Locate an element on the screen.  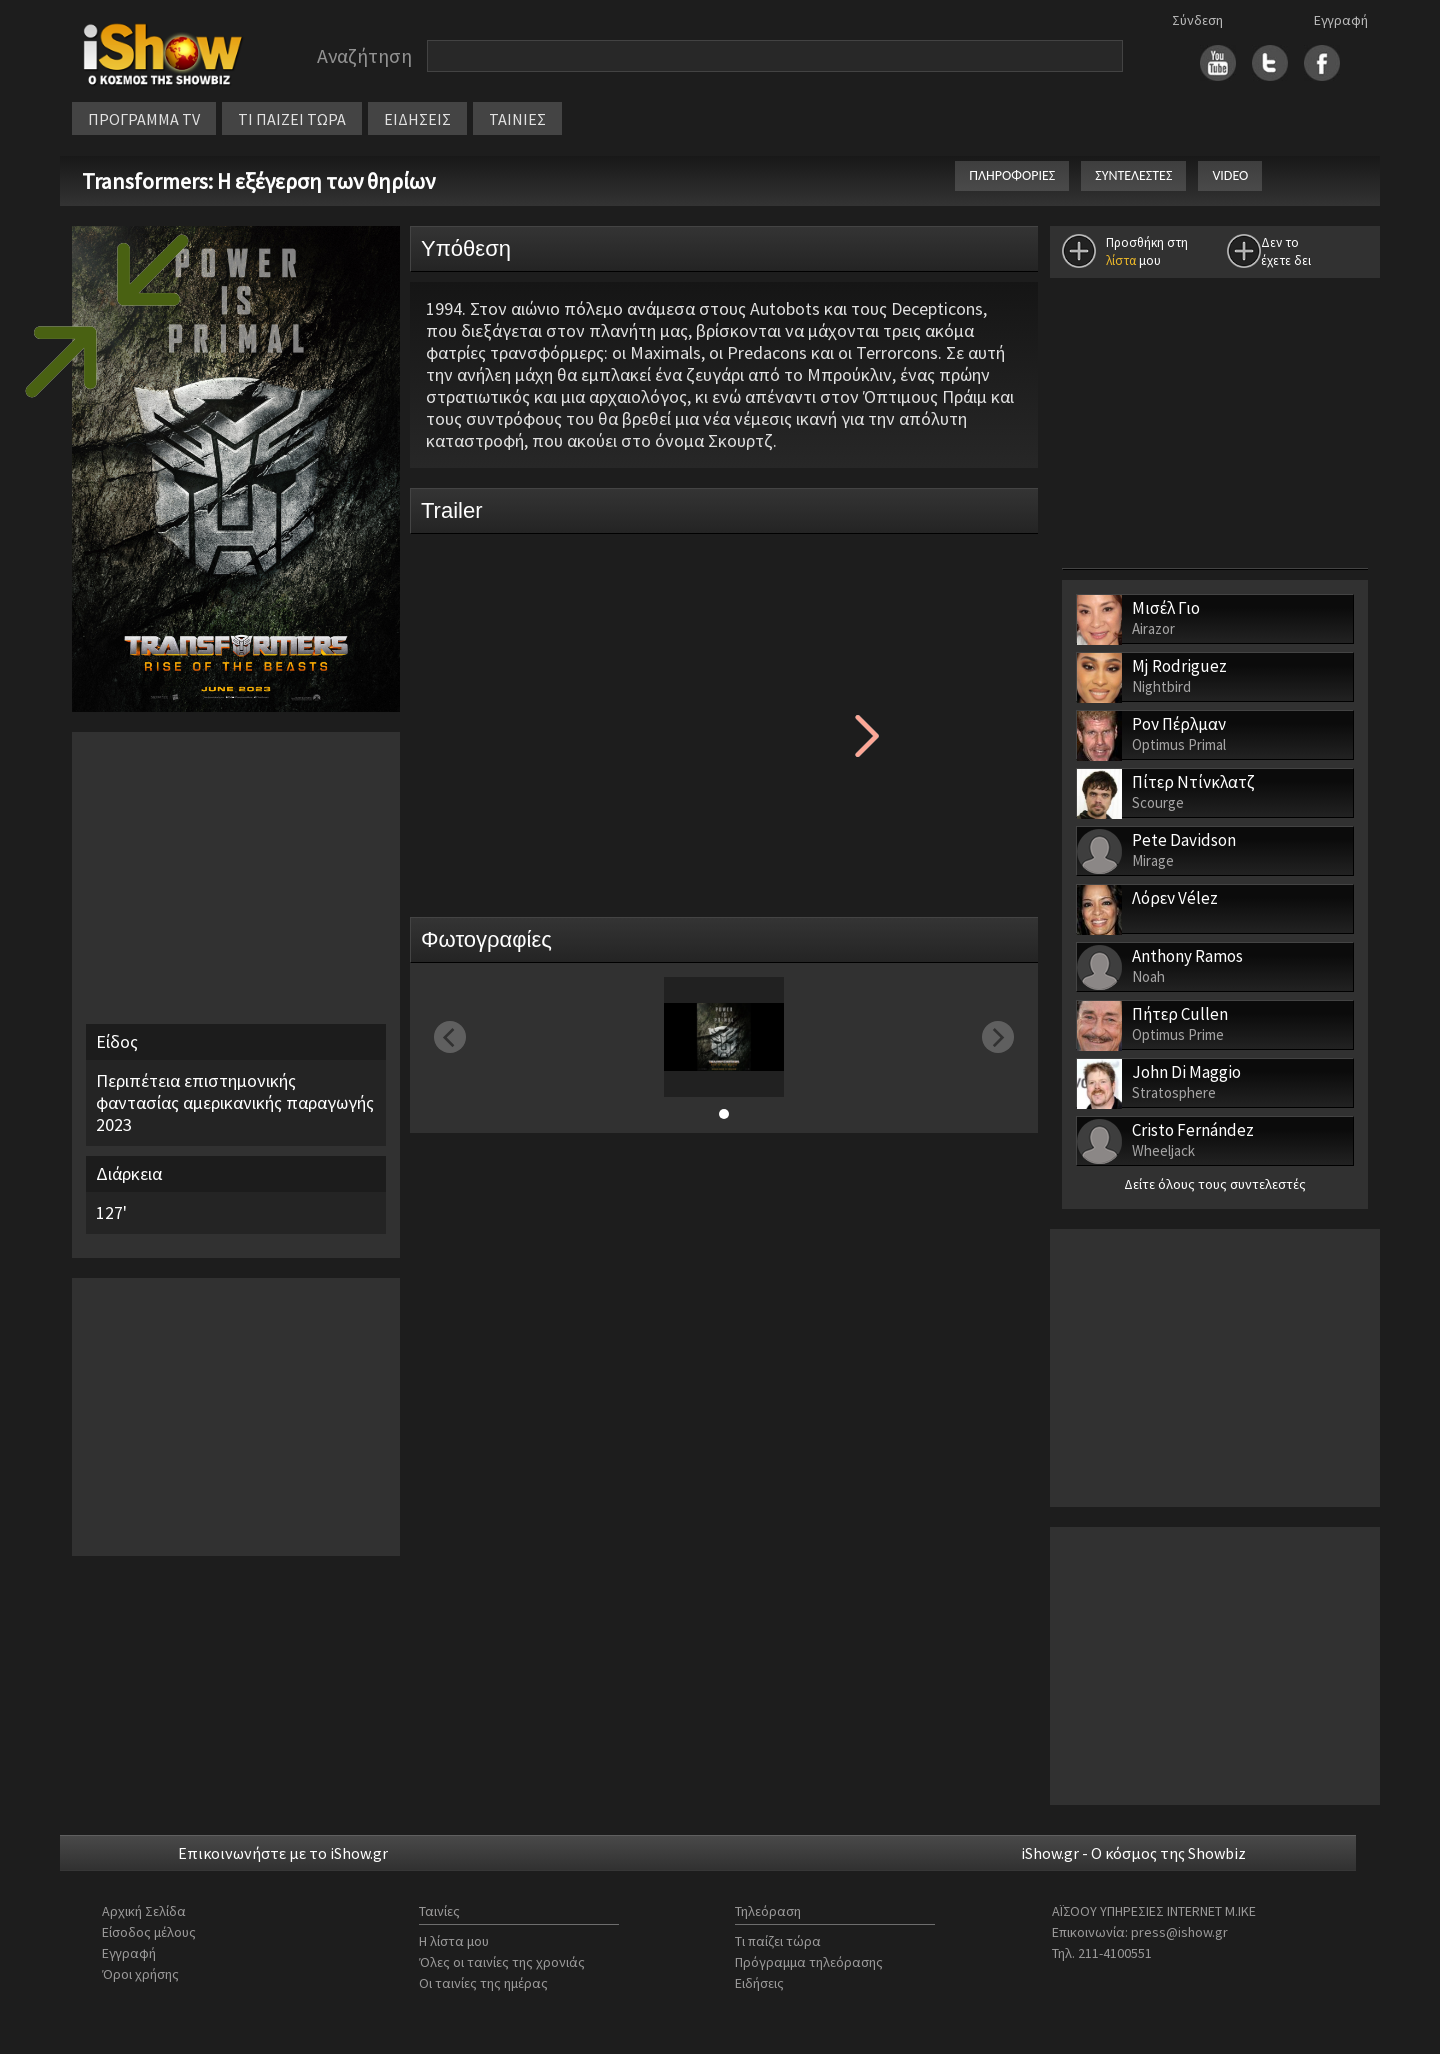
minimize or collapse the current window is located at coordinates (107, 316).